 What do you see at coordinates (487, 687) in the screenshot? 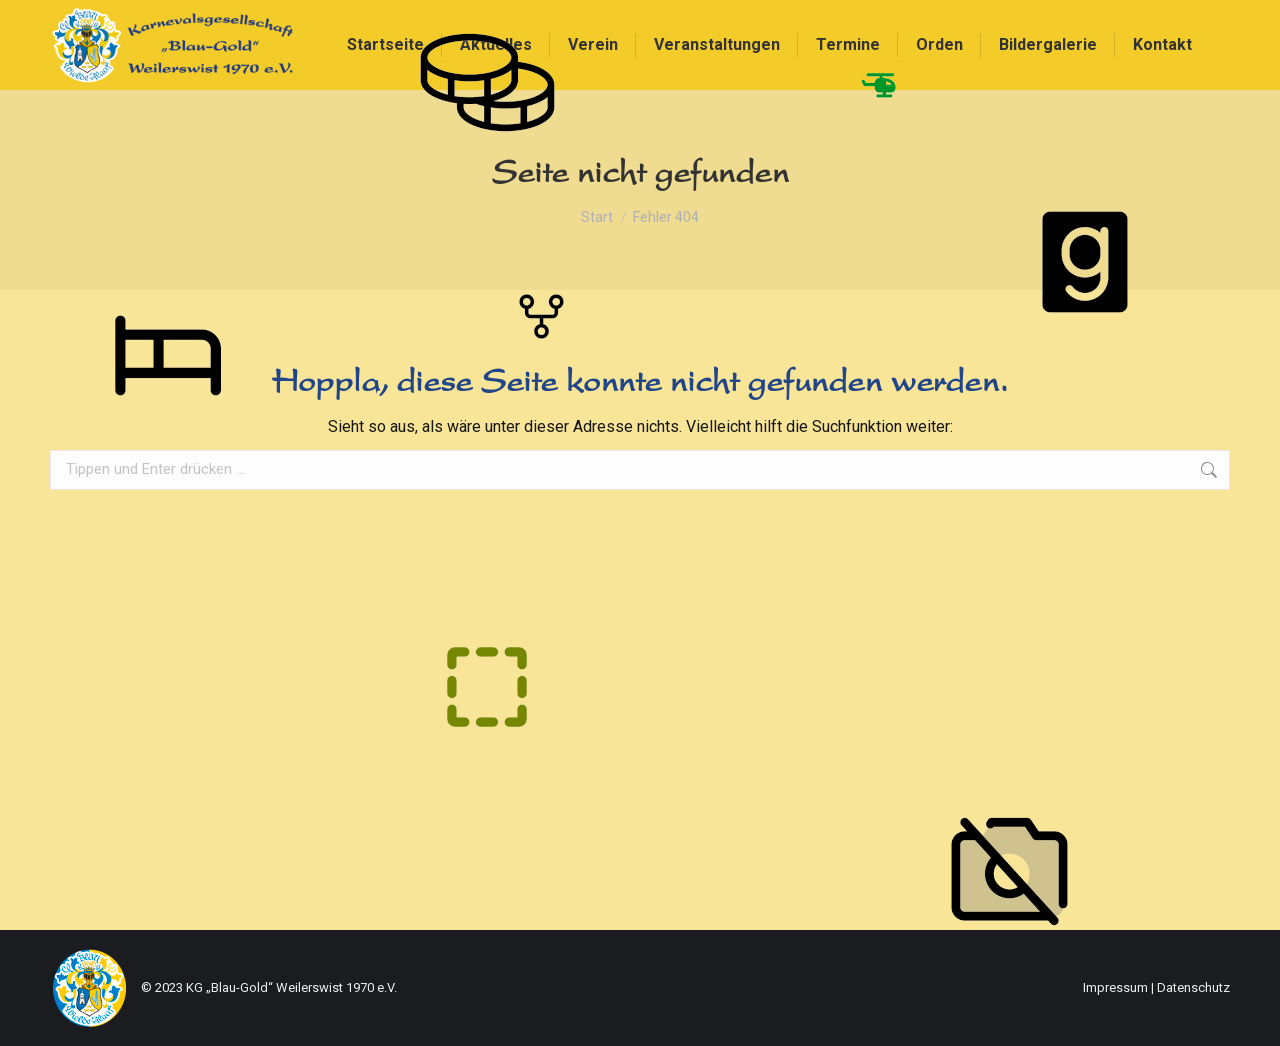
I see `select or crop an area` at bounding box center [487, 687].